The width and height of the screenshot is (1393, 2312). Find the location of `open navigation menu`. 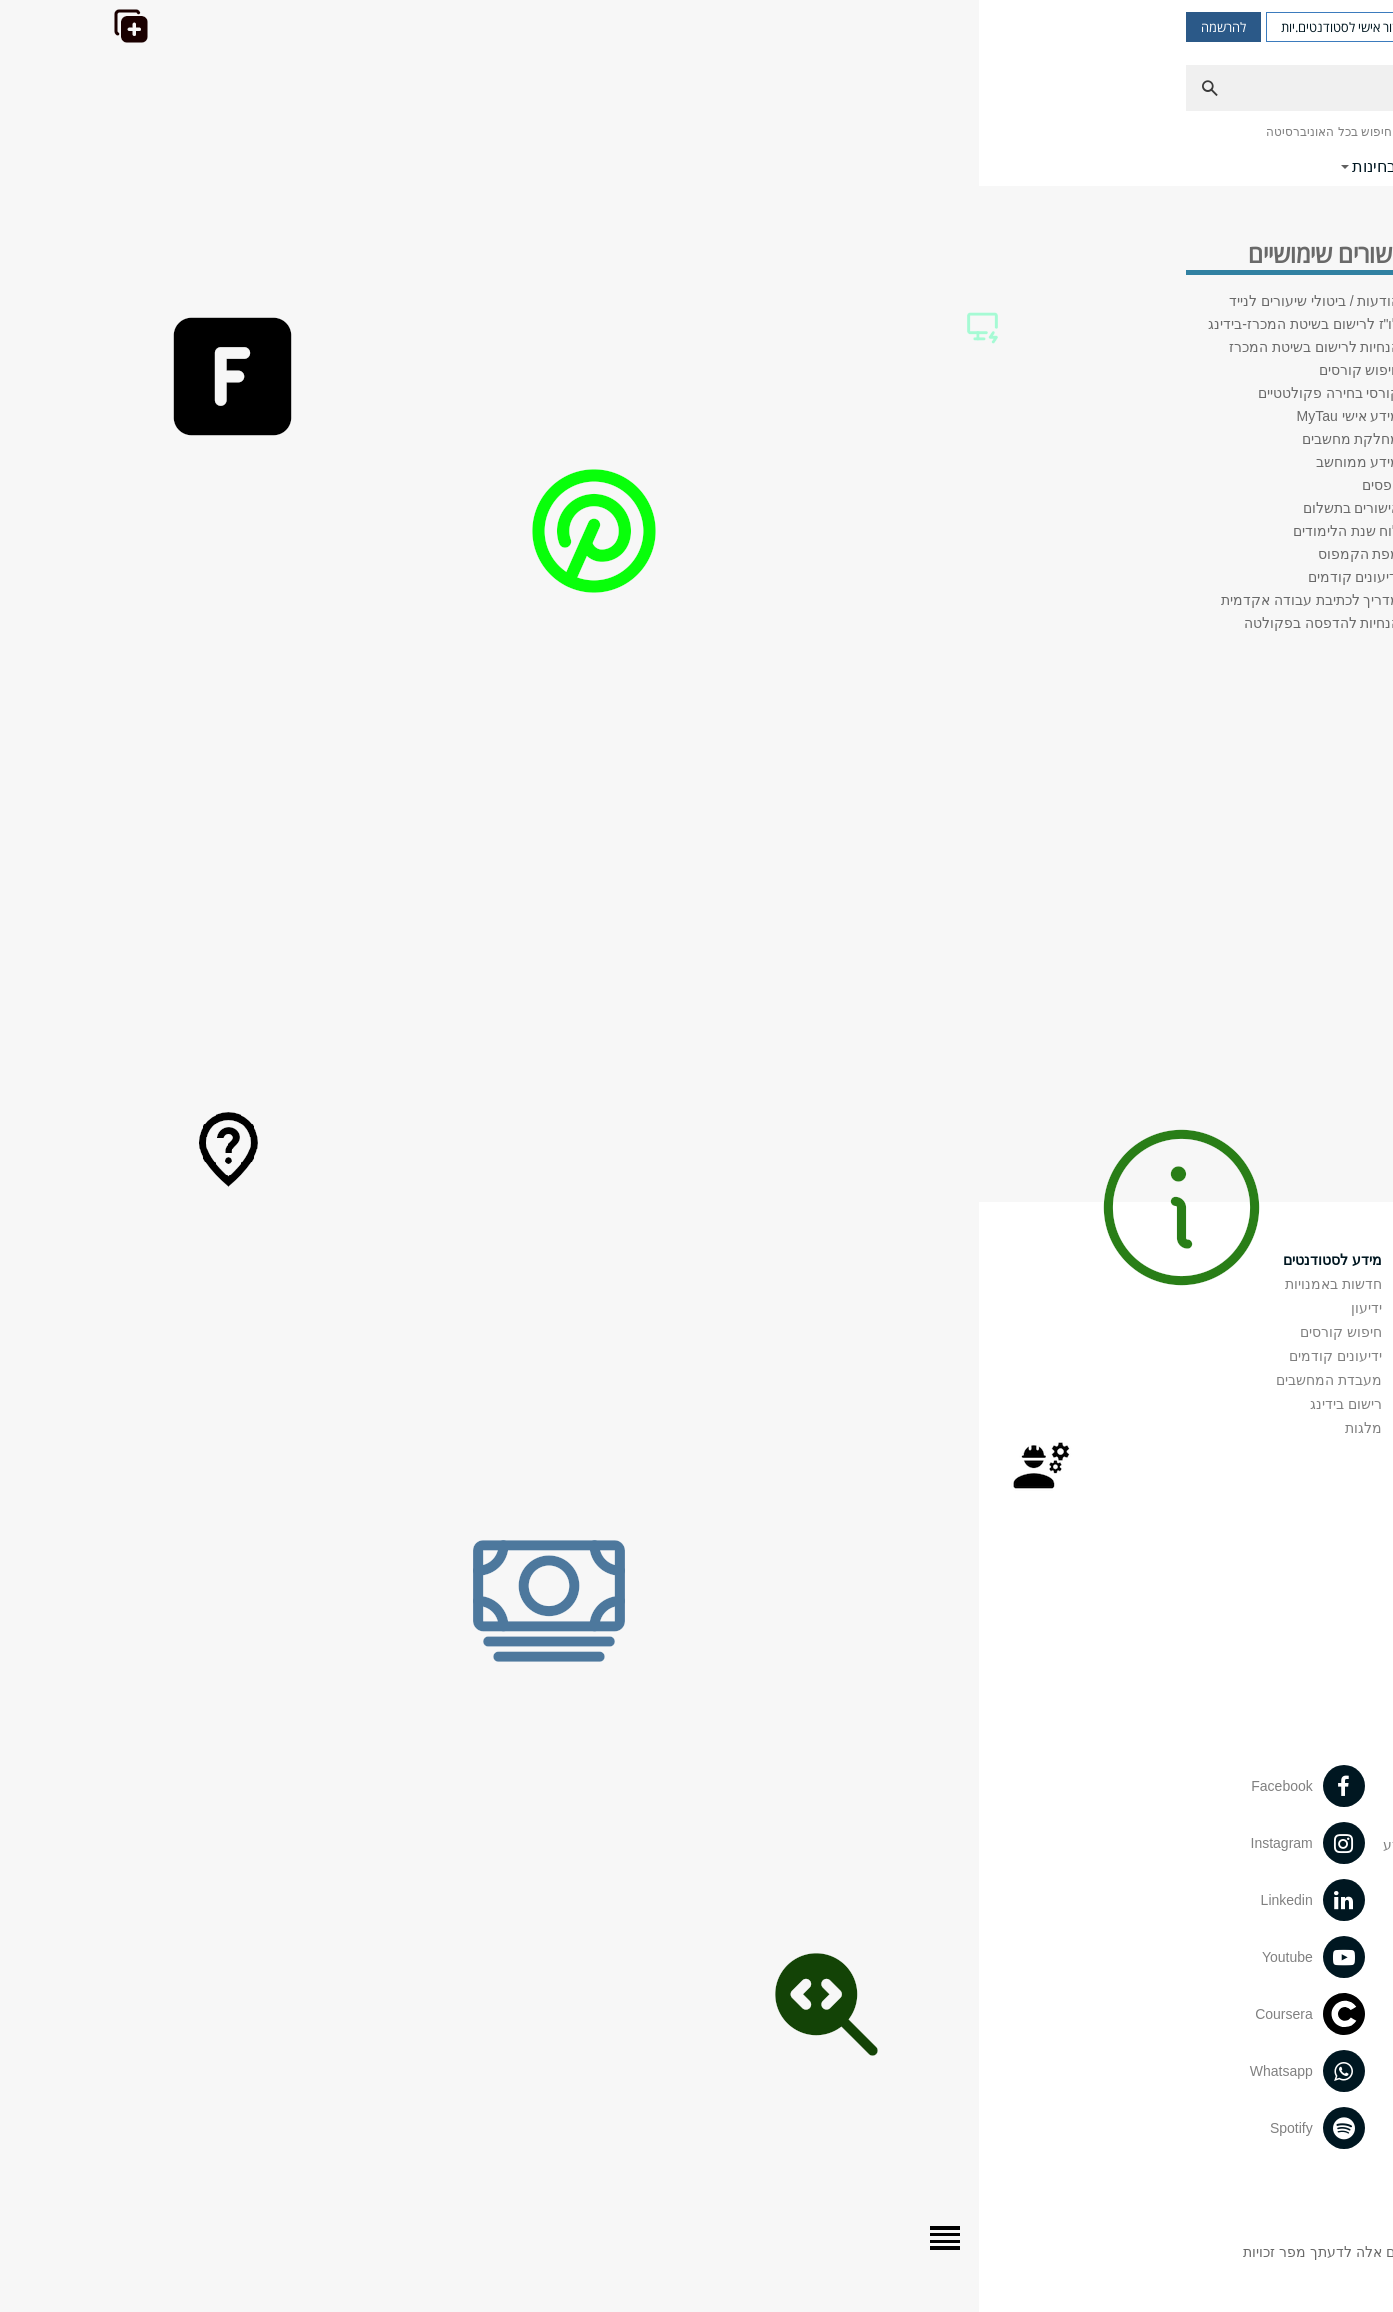

open navigation menu is located at coordinates (945, 2238).